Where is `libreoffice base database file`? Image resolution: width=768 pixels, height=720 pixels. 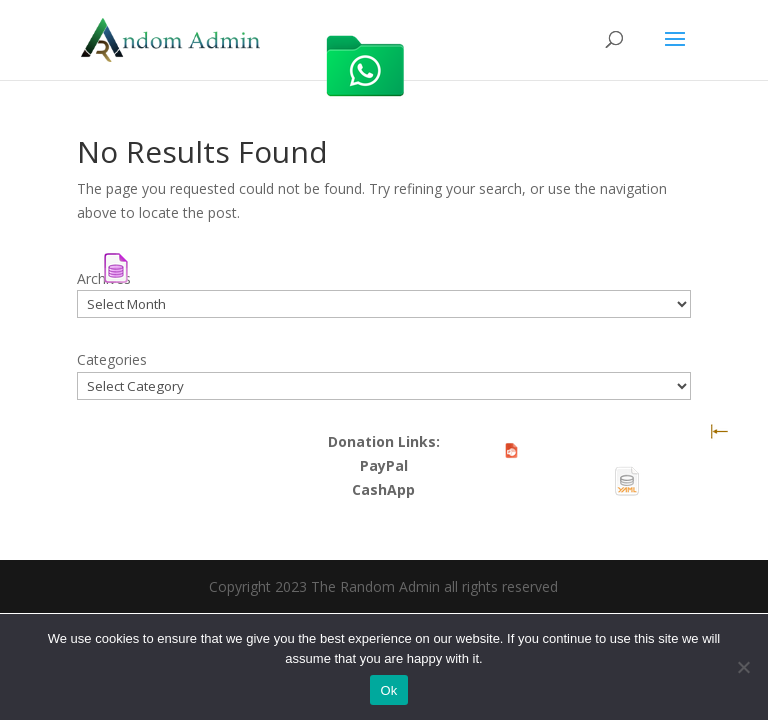
libreoffice base database file is located at coordinates (116, 268).